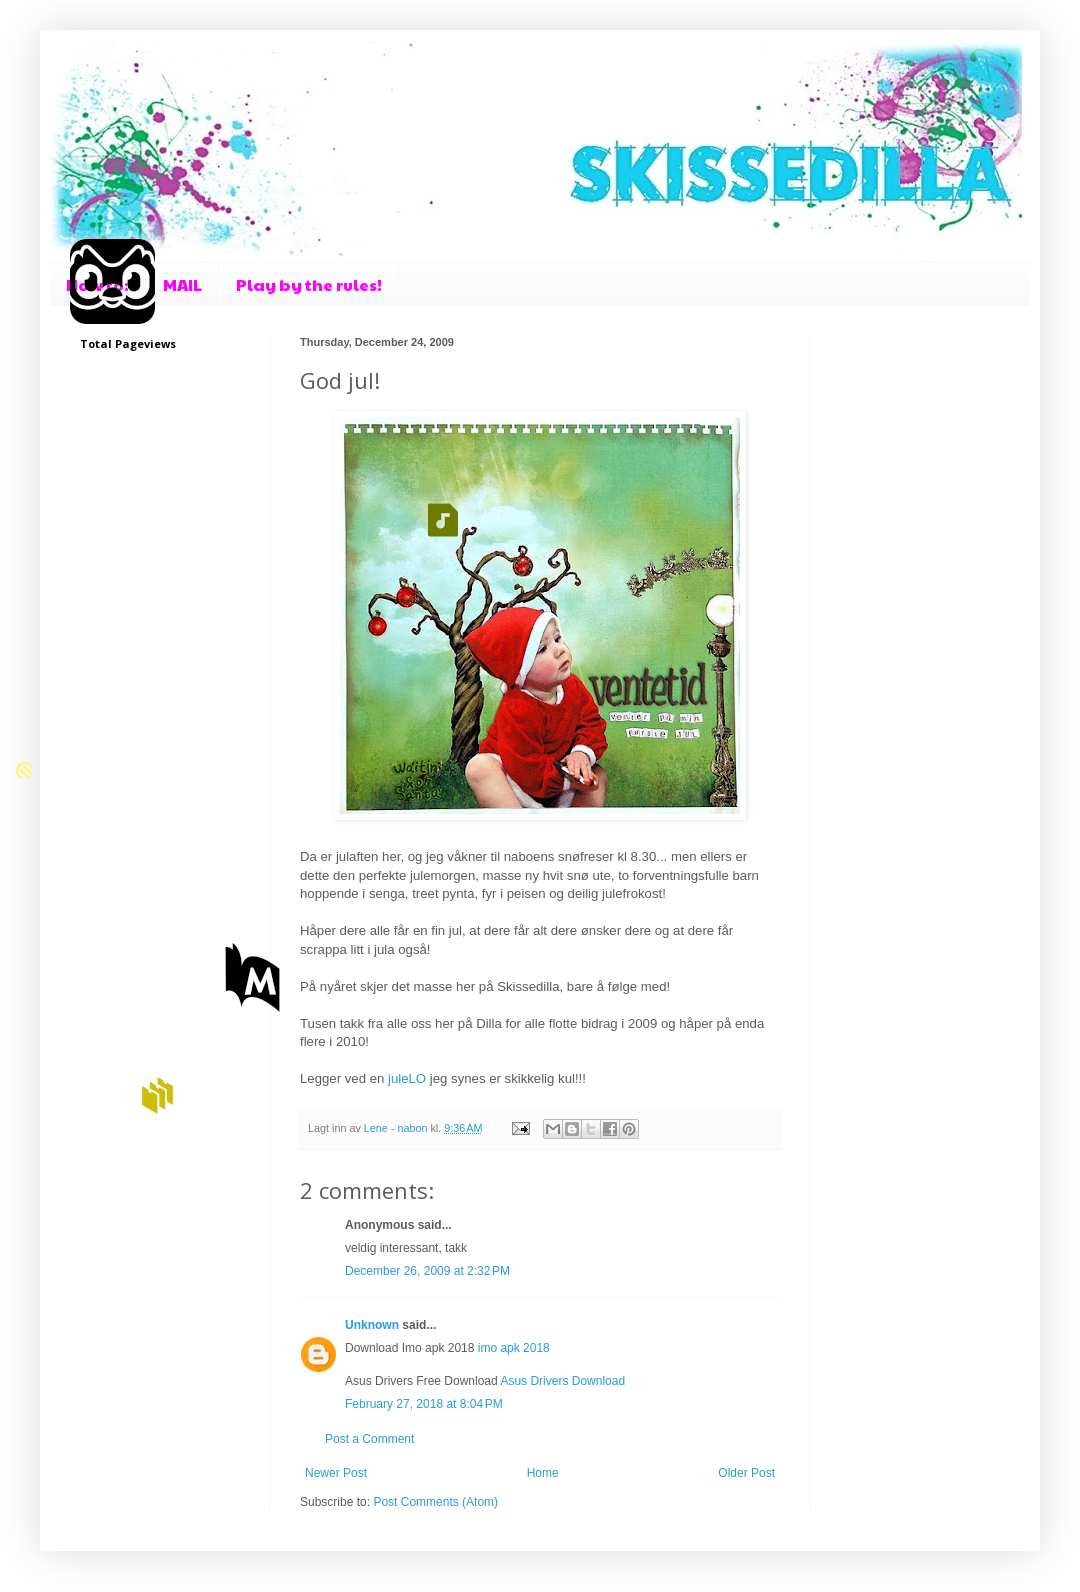  I want to click on open the duolingo language learning app, so click(112, 281).